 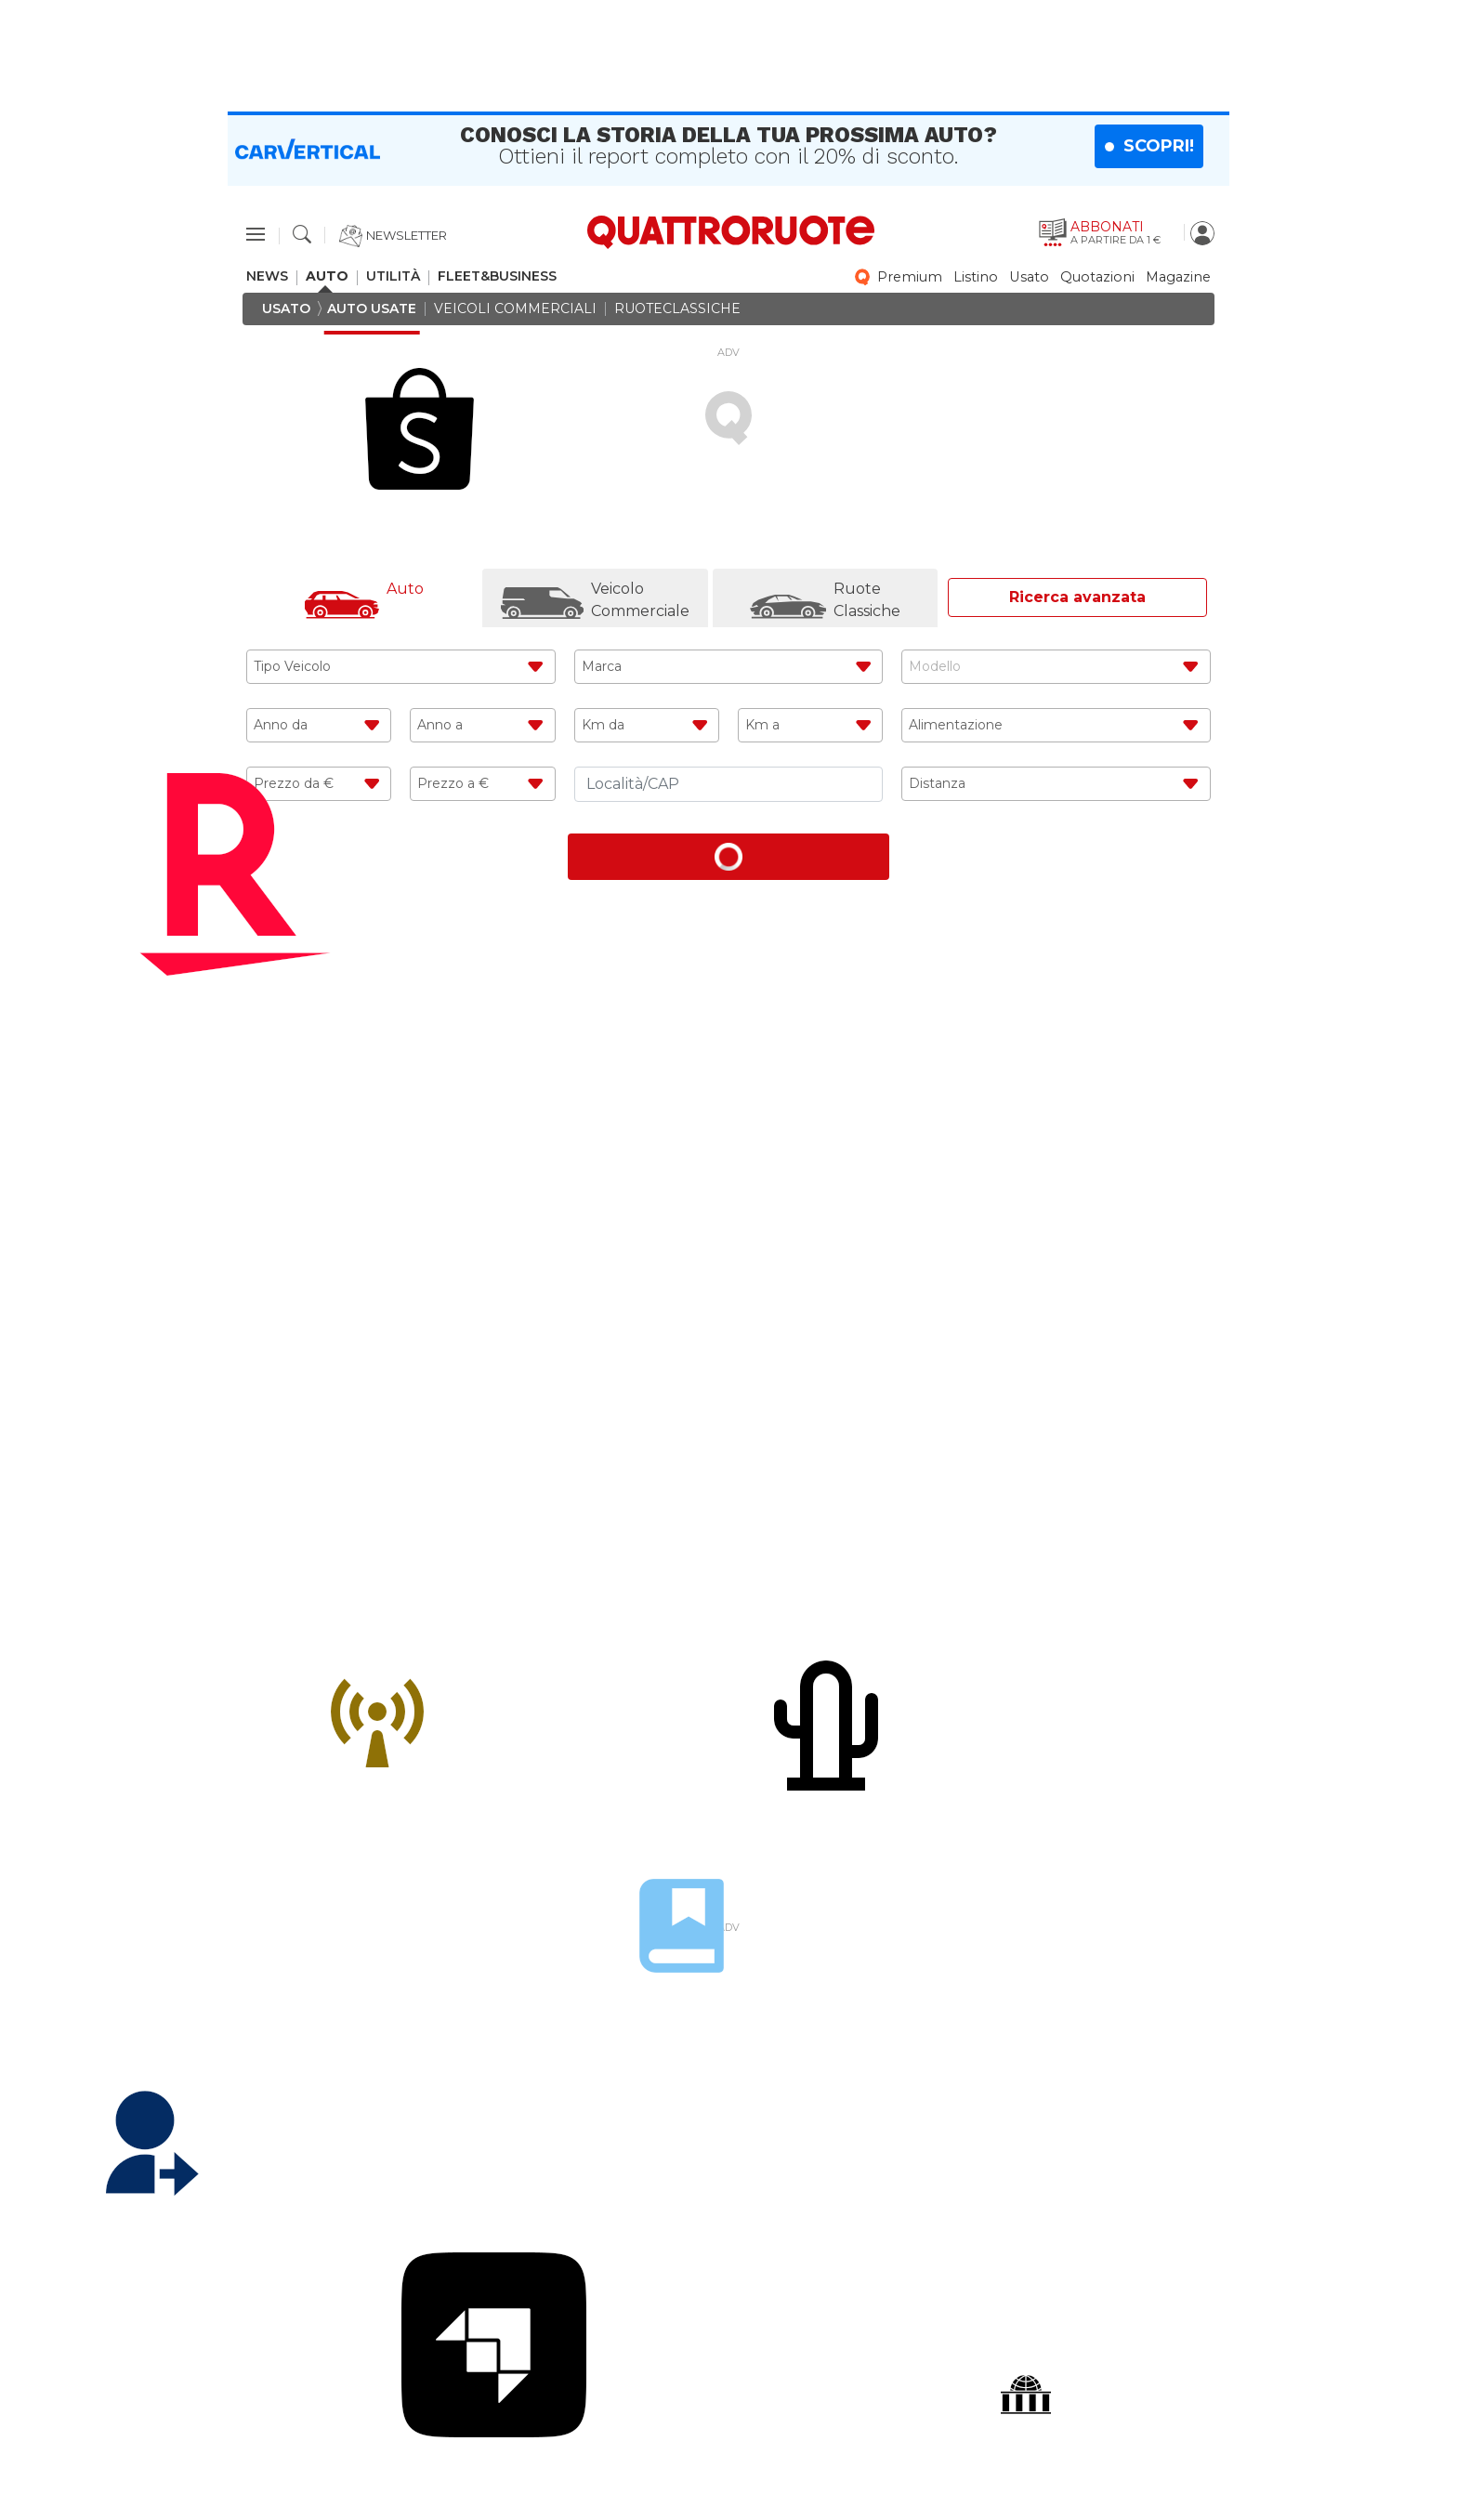 What do you see at coordinates (377, 1721) in the screenshot?
I see `start a live broadcast or stream` at bounding box center [377, 1721].